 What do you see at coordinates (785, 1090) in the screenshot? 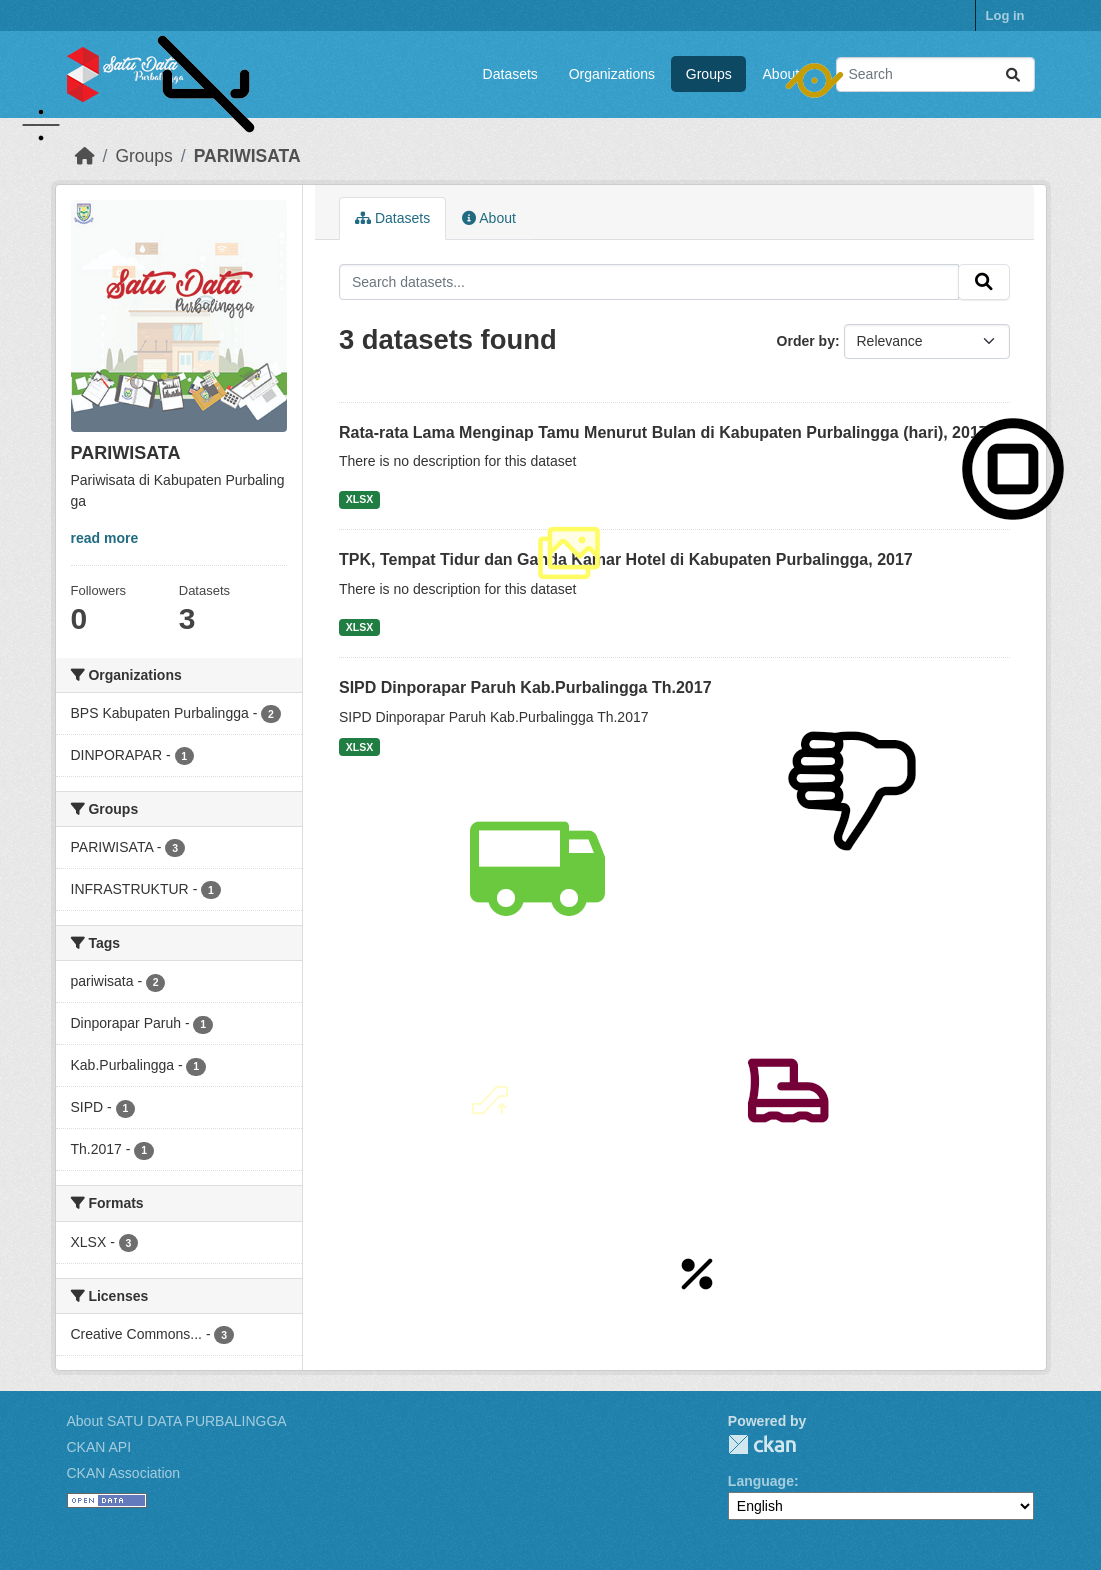
I see `browse footwear or shoe products` at bounding box center [785, 1090].